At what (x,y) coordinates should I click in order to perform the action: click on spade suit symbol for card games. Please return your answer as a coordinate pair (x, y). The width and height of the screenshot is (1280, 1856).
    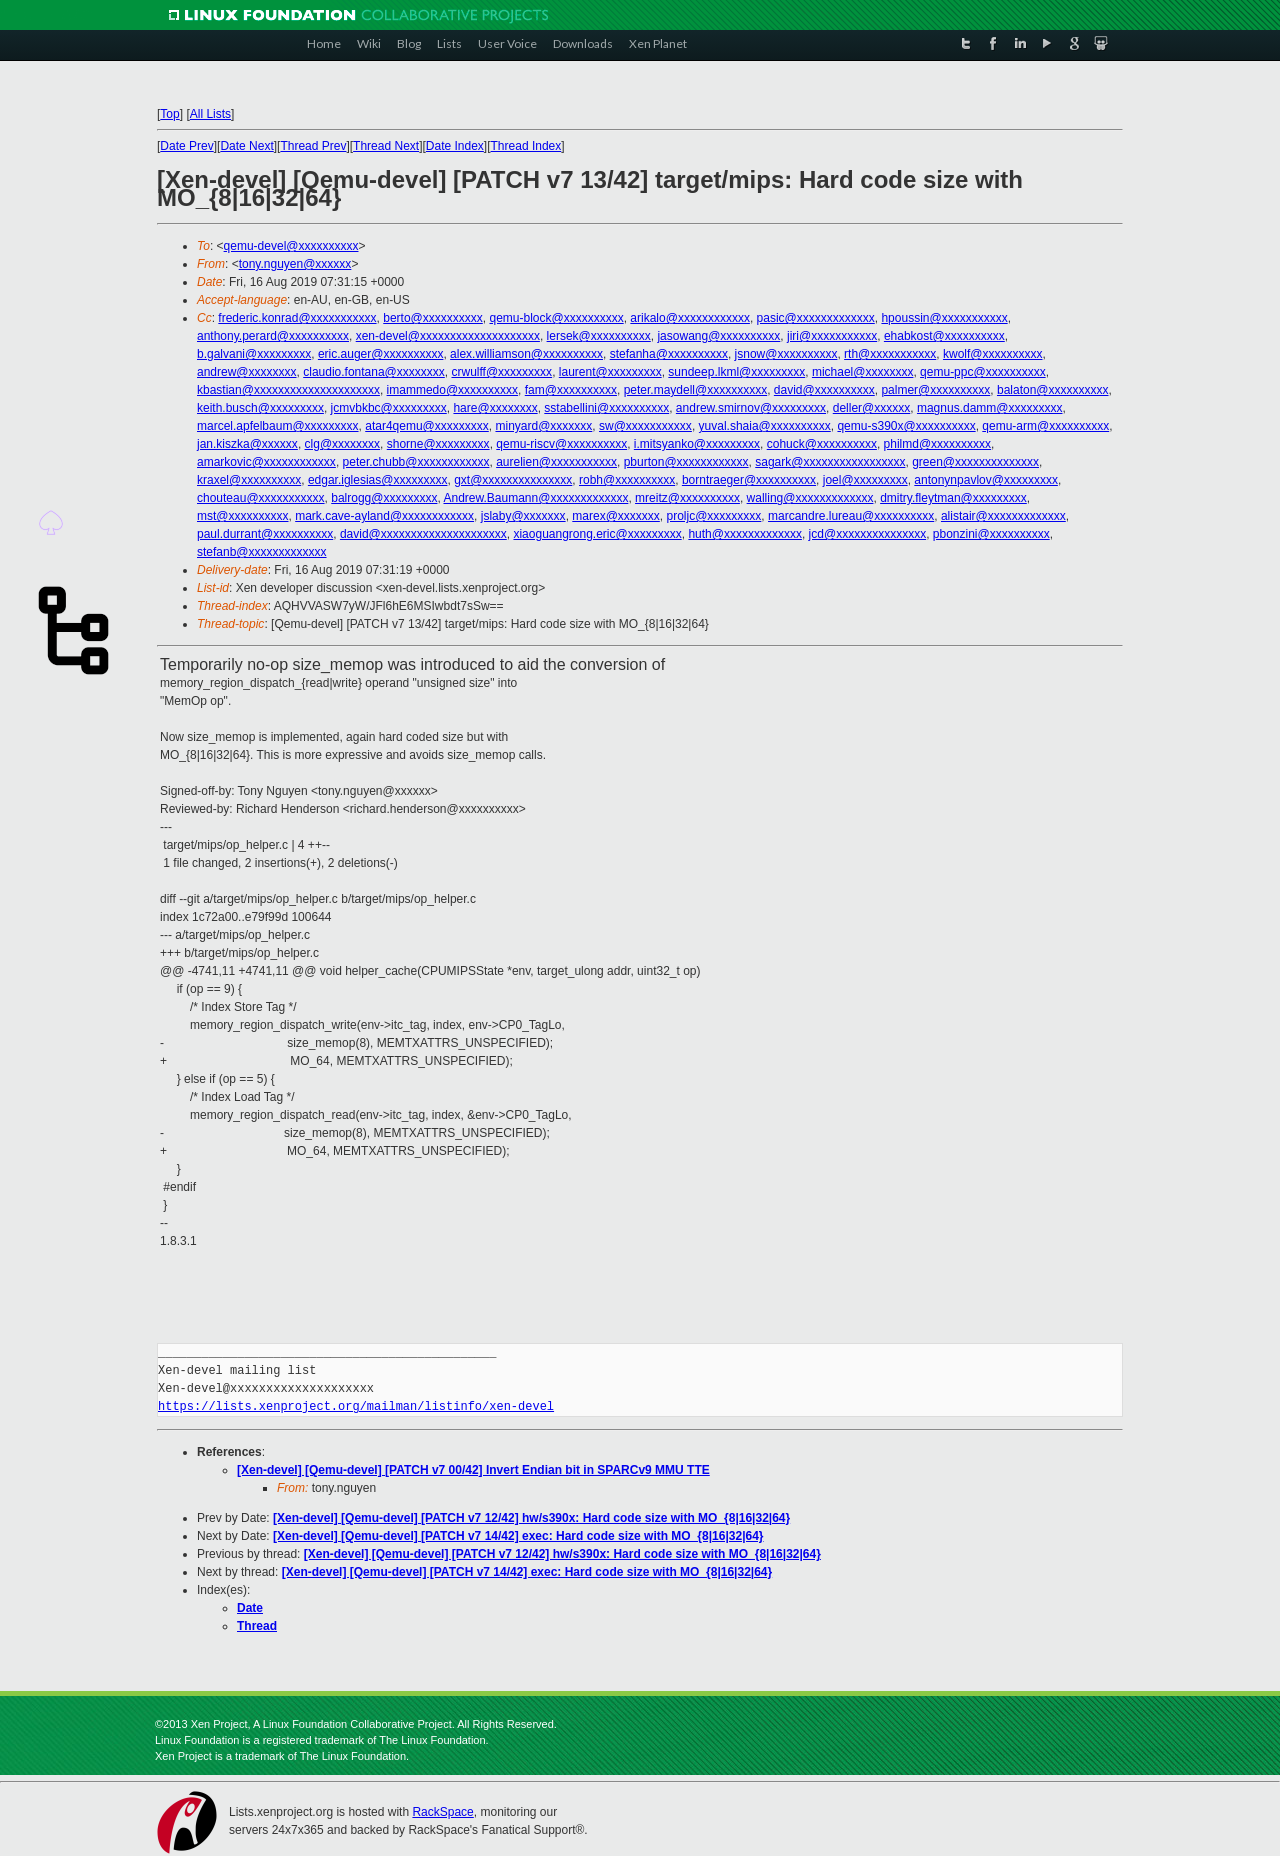
    Looking at the image, I should click on (51, 523).